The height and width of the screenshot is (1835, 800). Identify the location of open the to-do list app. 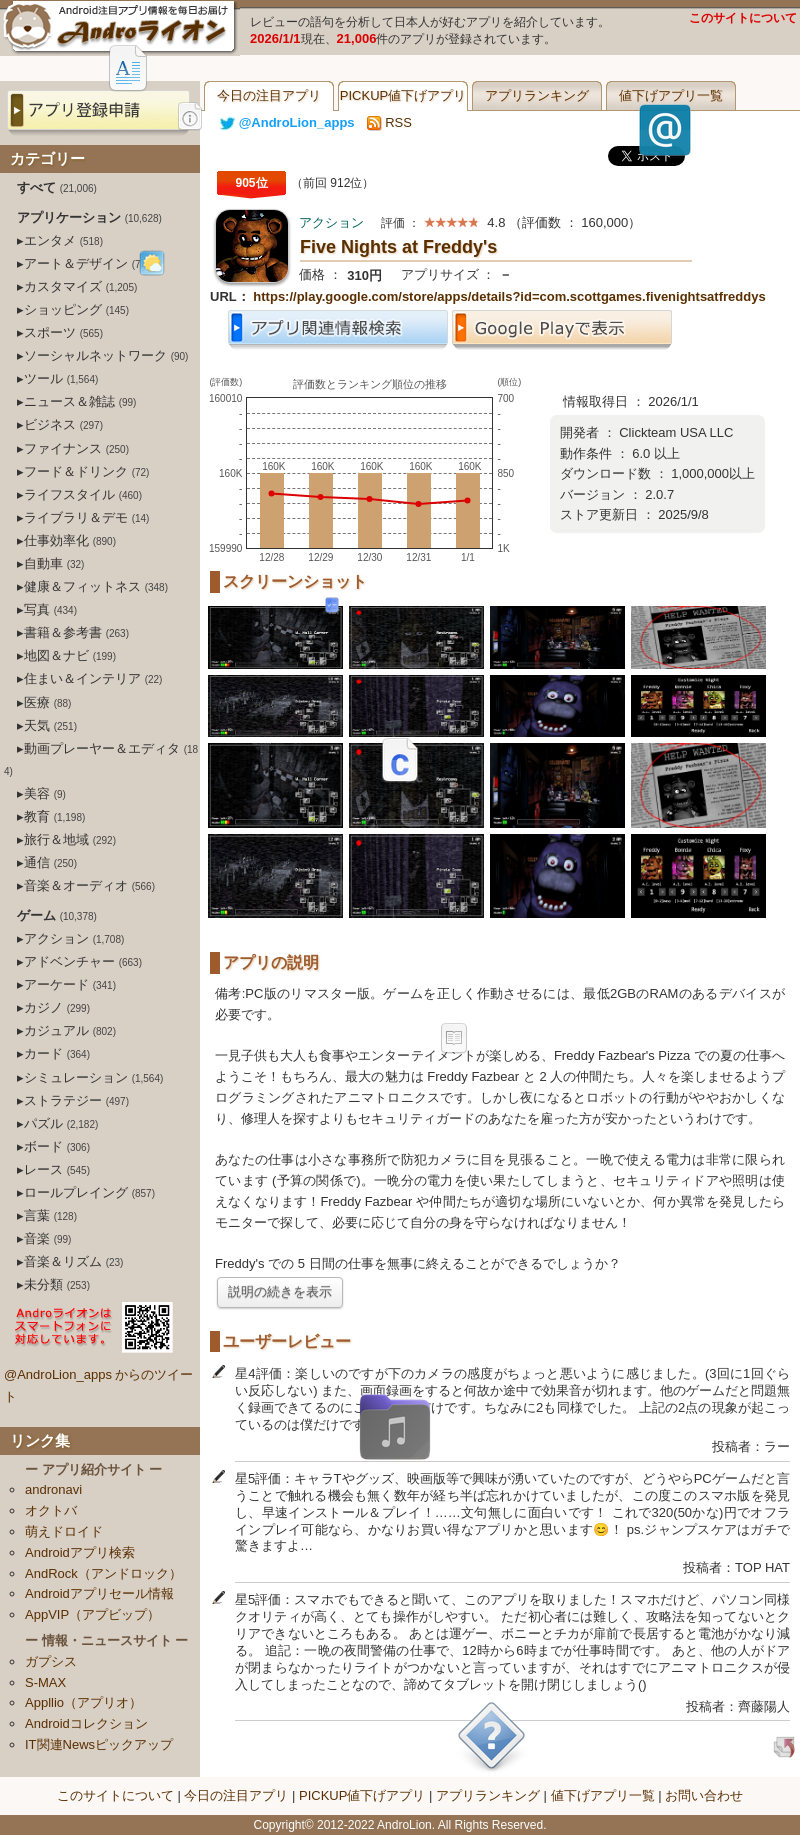
(332, 605).